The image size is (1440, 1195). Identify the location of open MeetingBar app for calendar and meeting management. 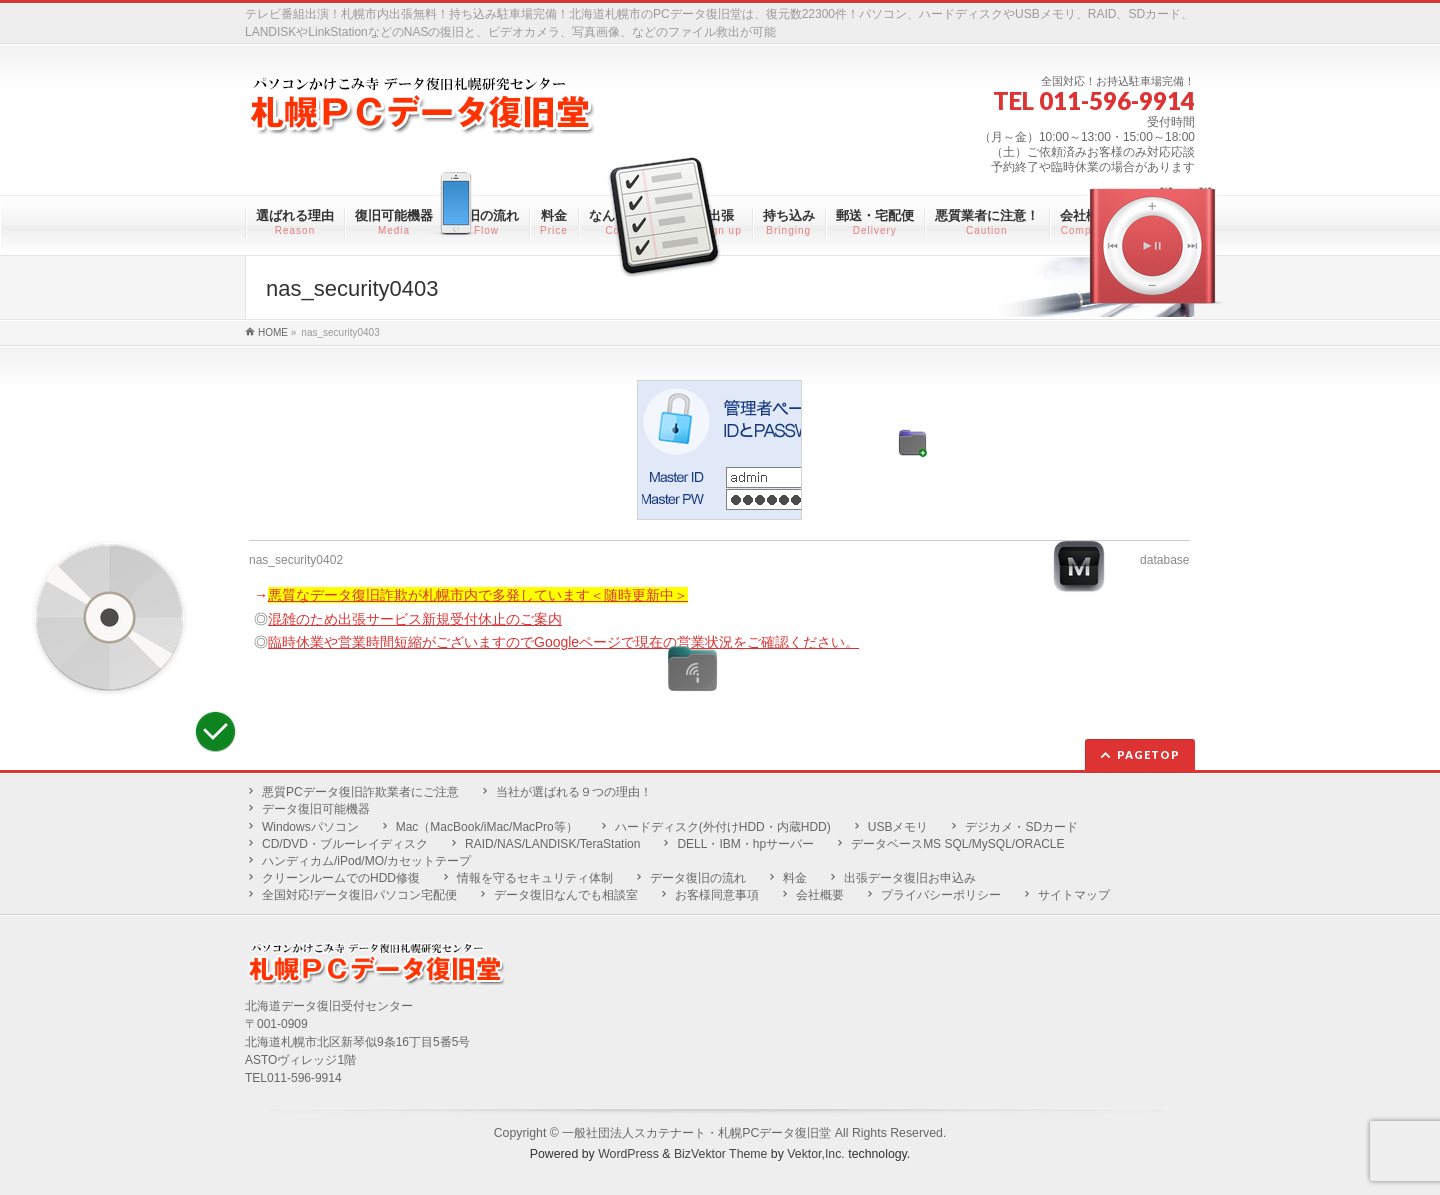
(1079, 566).